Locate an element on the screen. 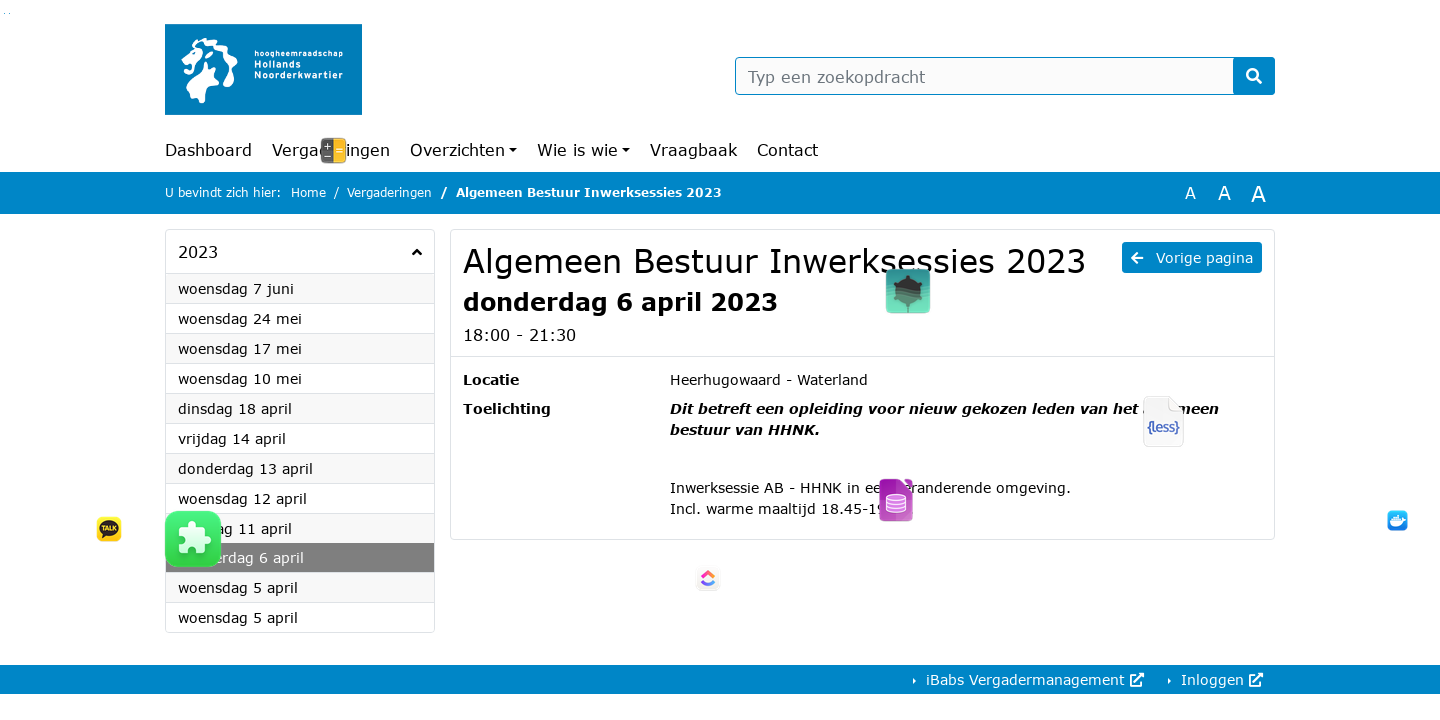  open browser extensions manager is located at coordinates (193, 539).